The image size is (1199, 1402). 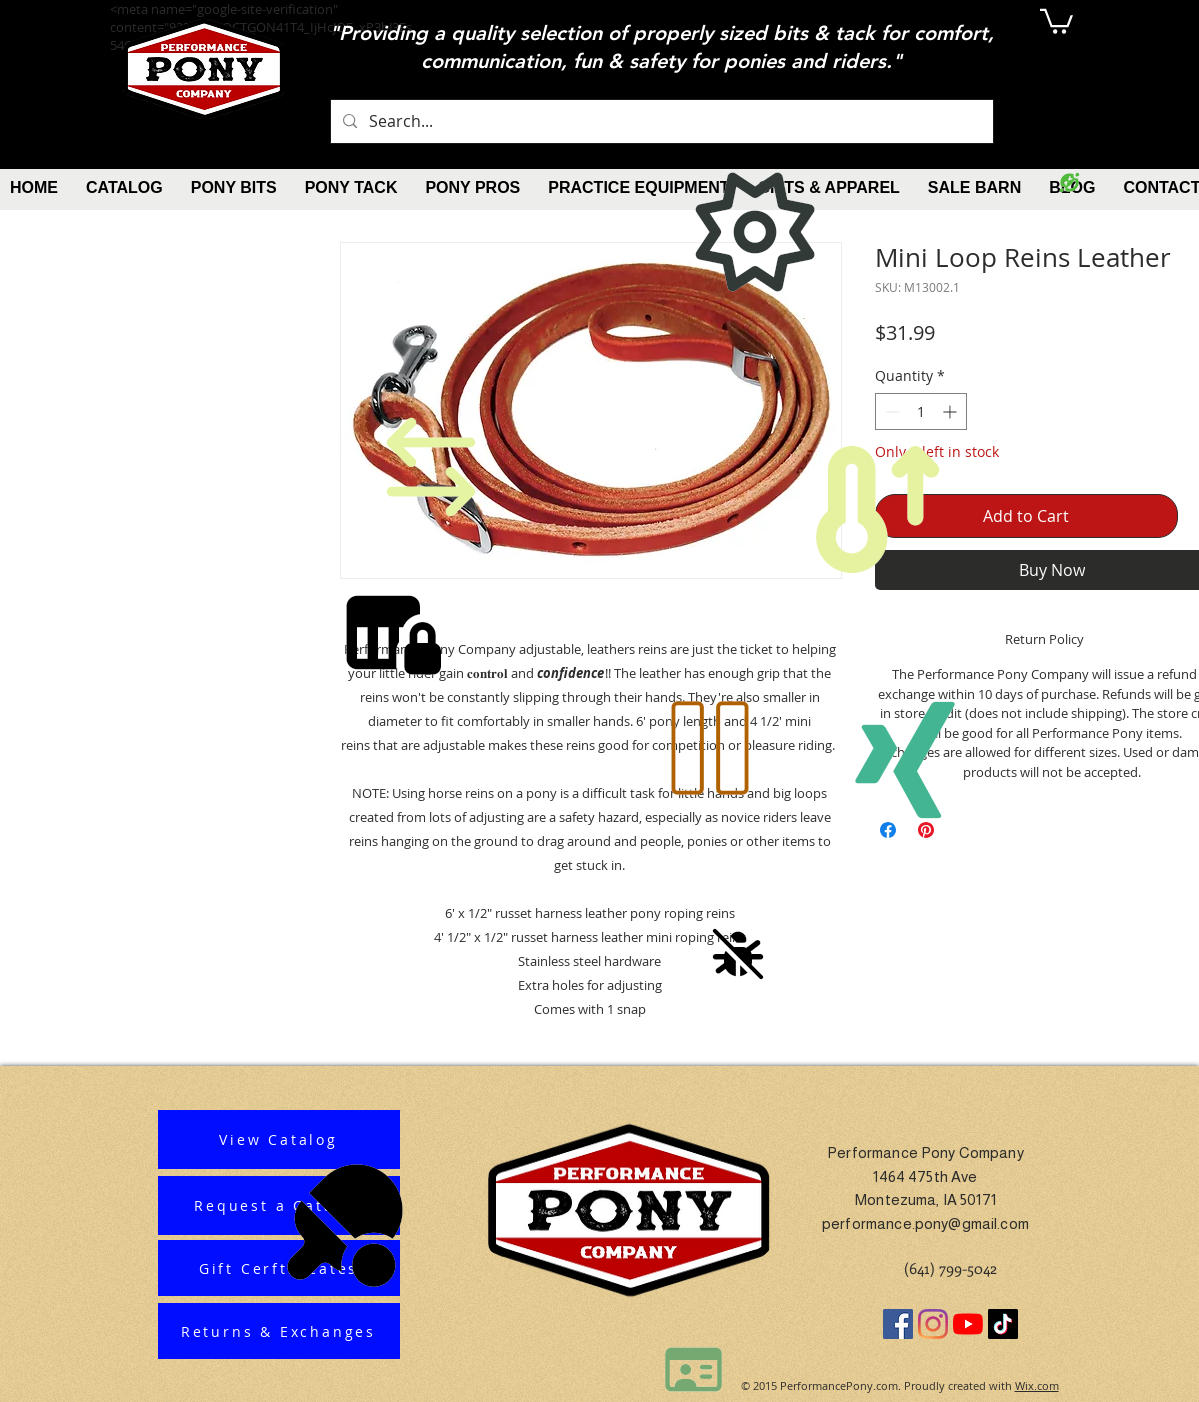 I want to click on access table tennis or ping pong games, so click(x=345, y=1222).